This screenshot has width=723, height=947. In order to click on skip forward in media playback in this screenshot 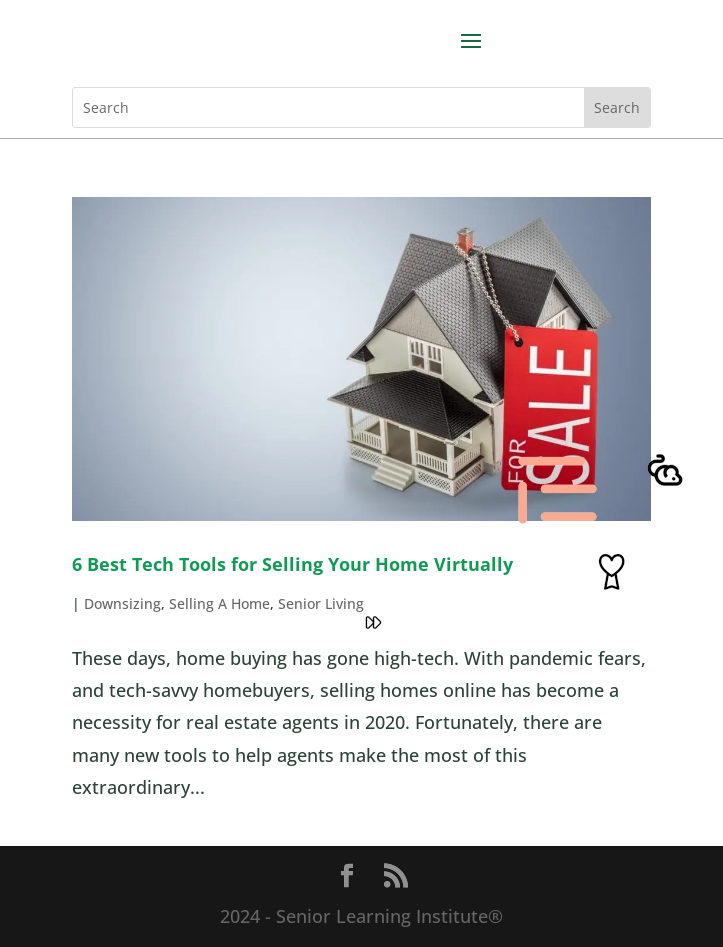, I will do `click(373, 622)`.